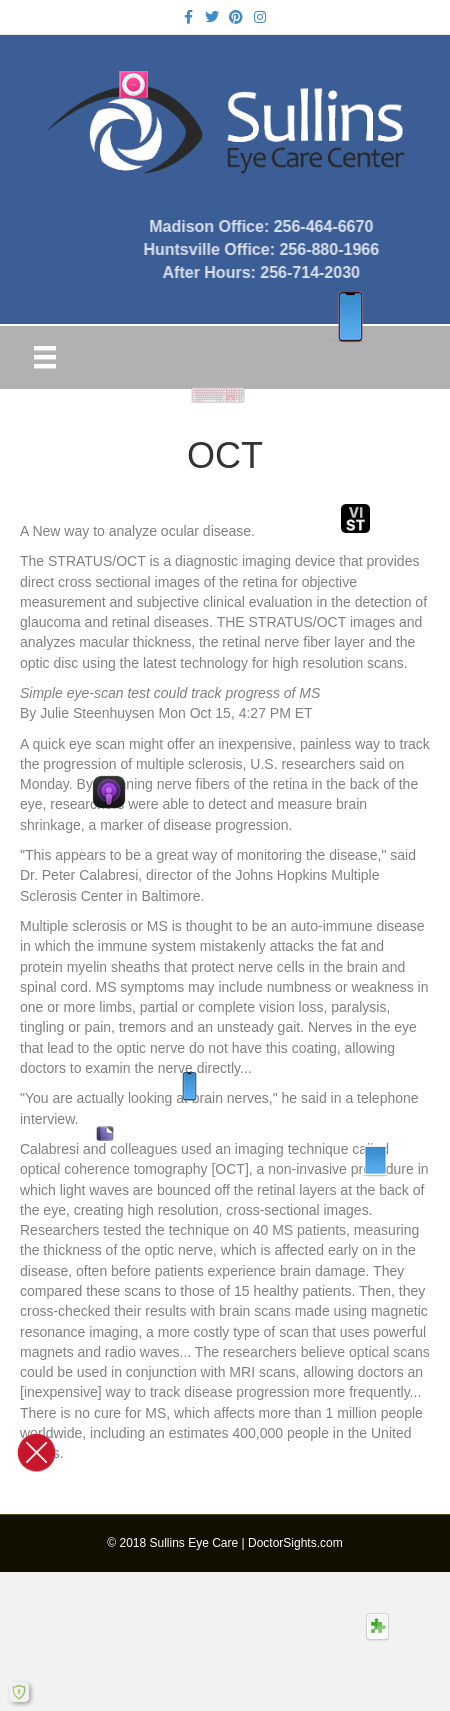 The image size is (450, 1711). I want to click on vietnamese input method - simple telex keyboard, so click(355, 518).